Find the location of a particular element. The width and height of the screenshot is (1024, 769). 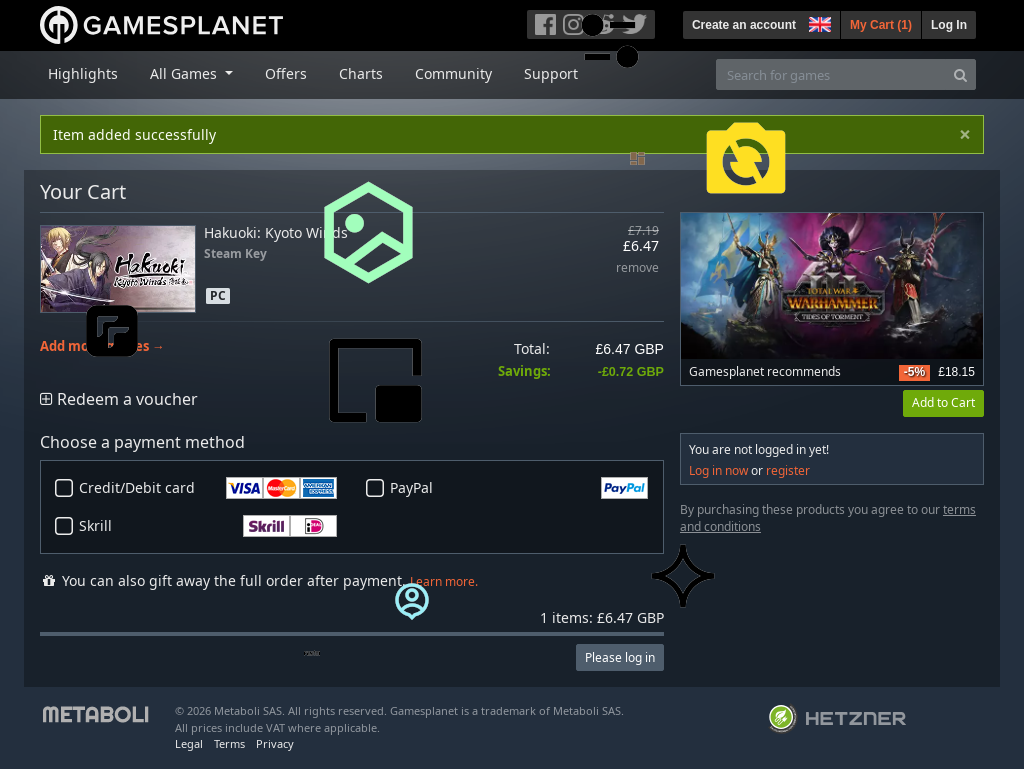

adjust audio equalizer settings is located at coordinates (610, 41).